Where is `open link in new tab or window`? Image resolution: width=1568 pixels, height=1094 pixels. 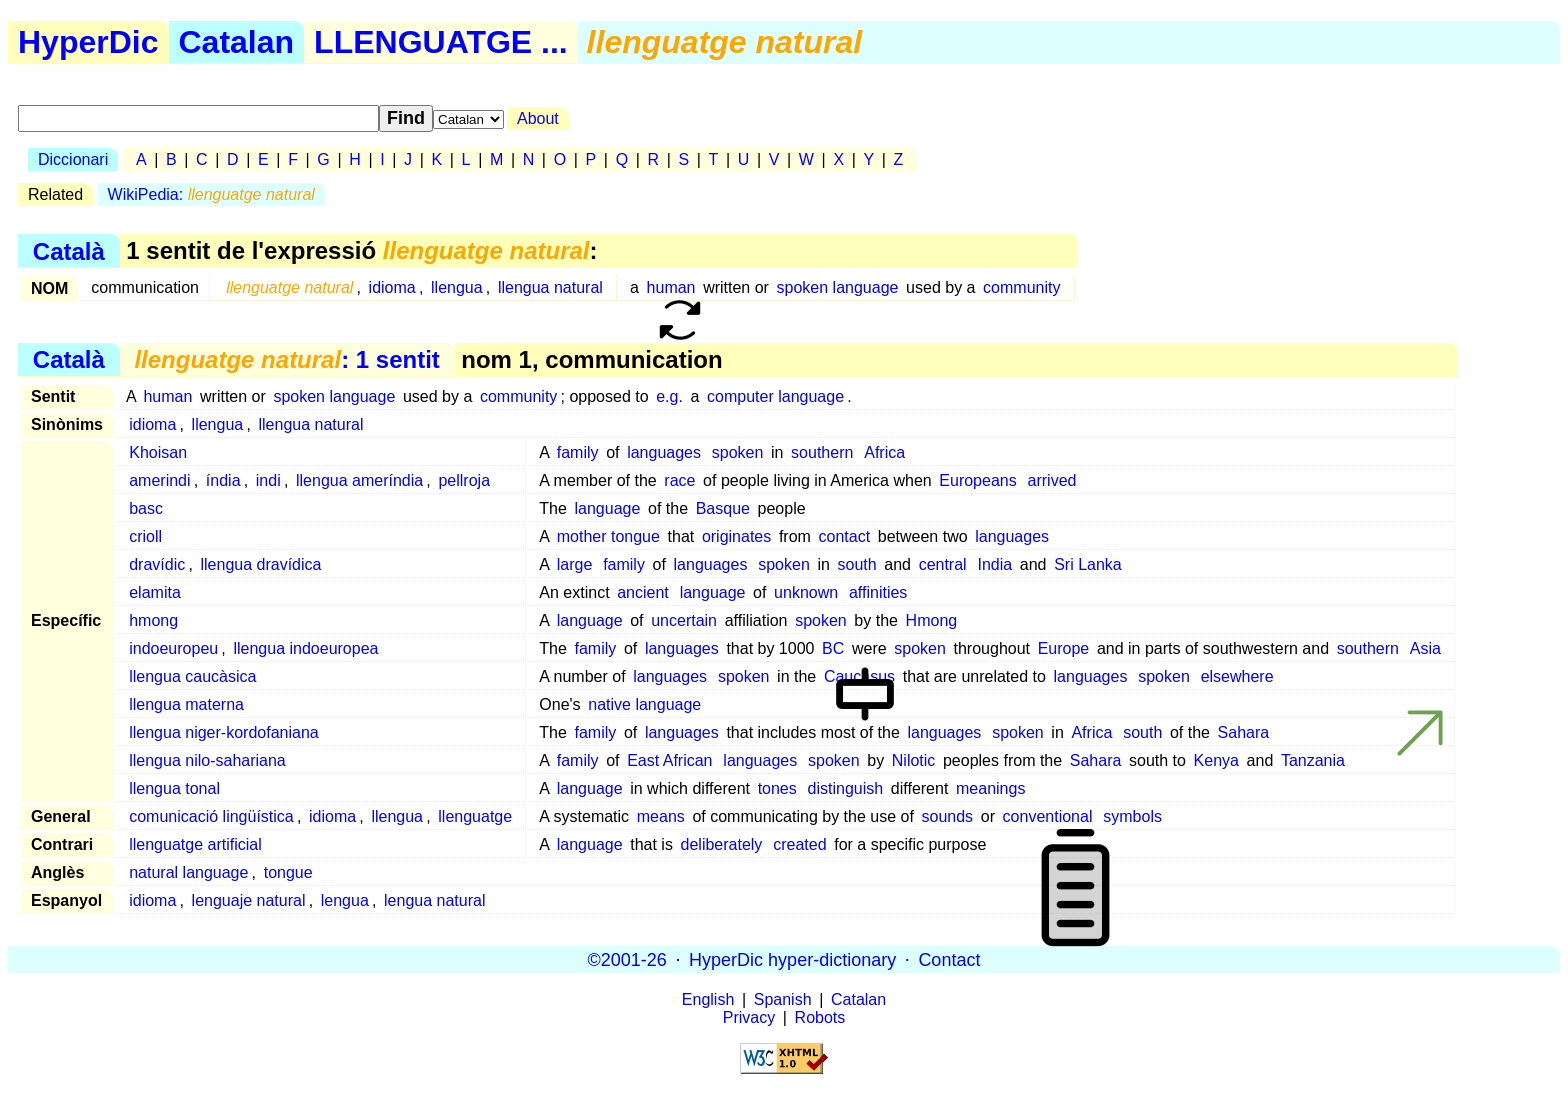 open link in new tab or window is located at coordinates (1420, 733).